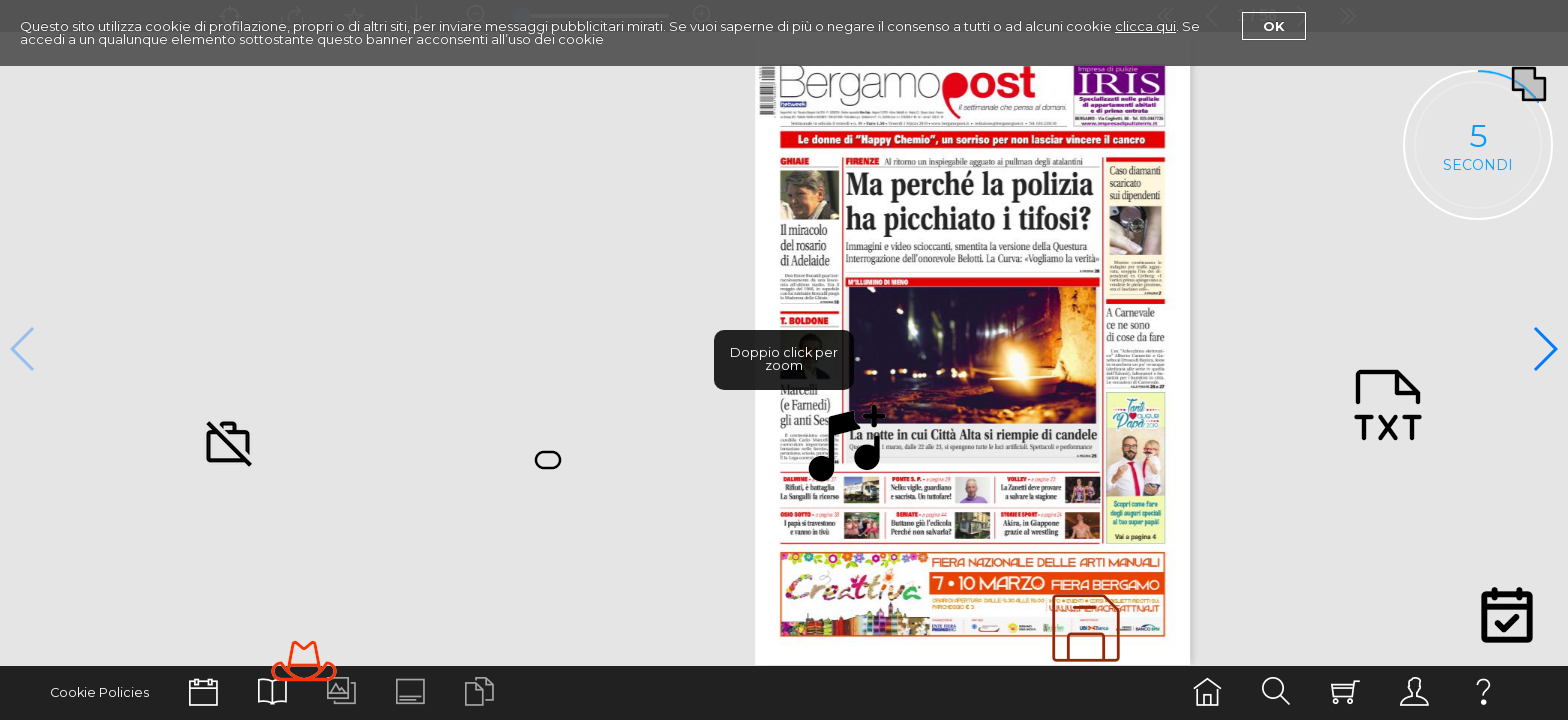  Describe the element at coordinates (1086, 628) in the screenshot. I see `save current file or document` at that location.